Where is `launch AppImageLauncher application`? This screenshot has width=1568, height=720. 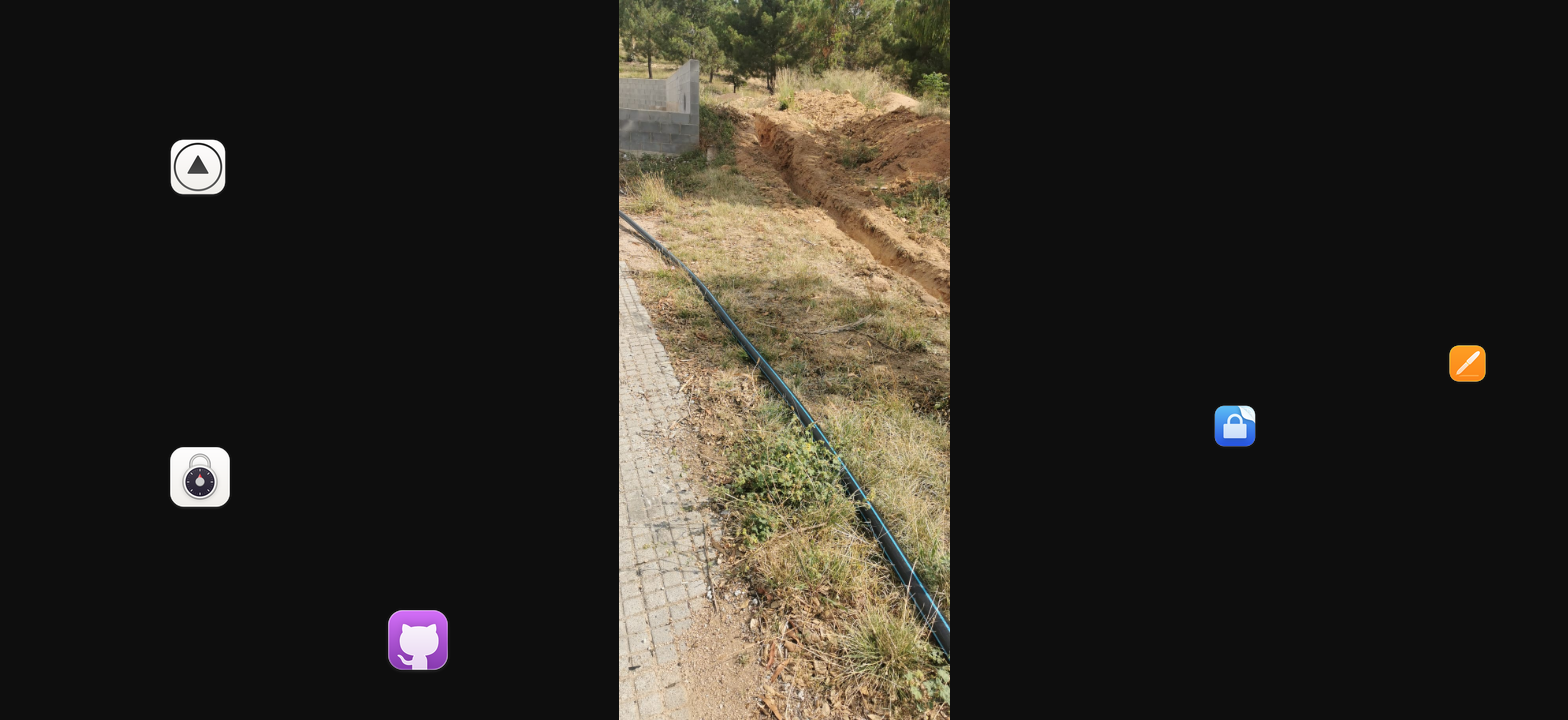 launch AppImageLauncher application is located at coordinates (198, 167).